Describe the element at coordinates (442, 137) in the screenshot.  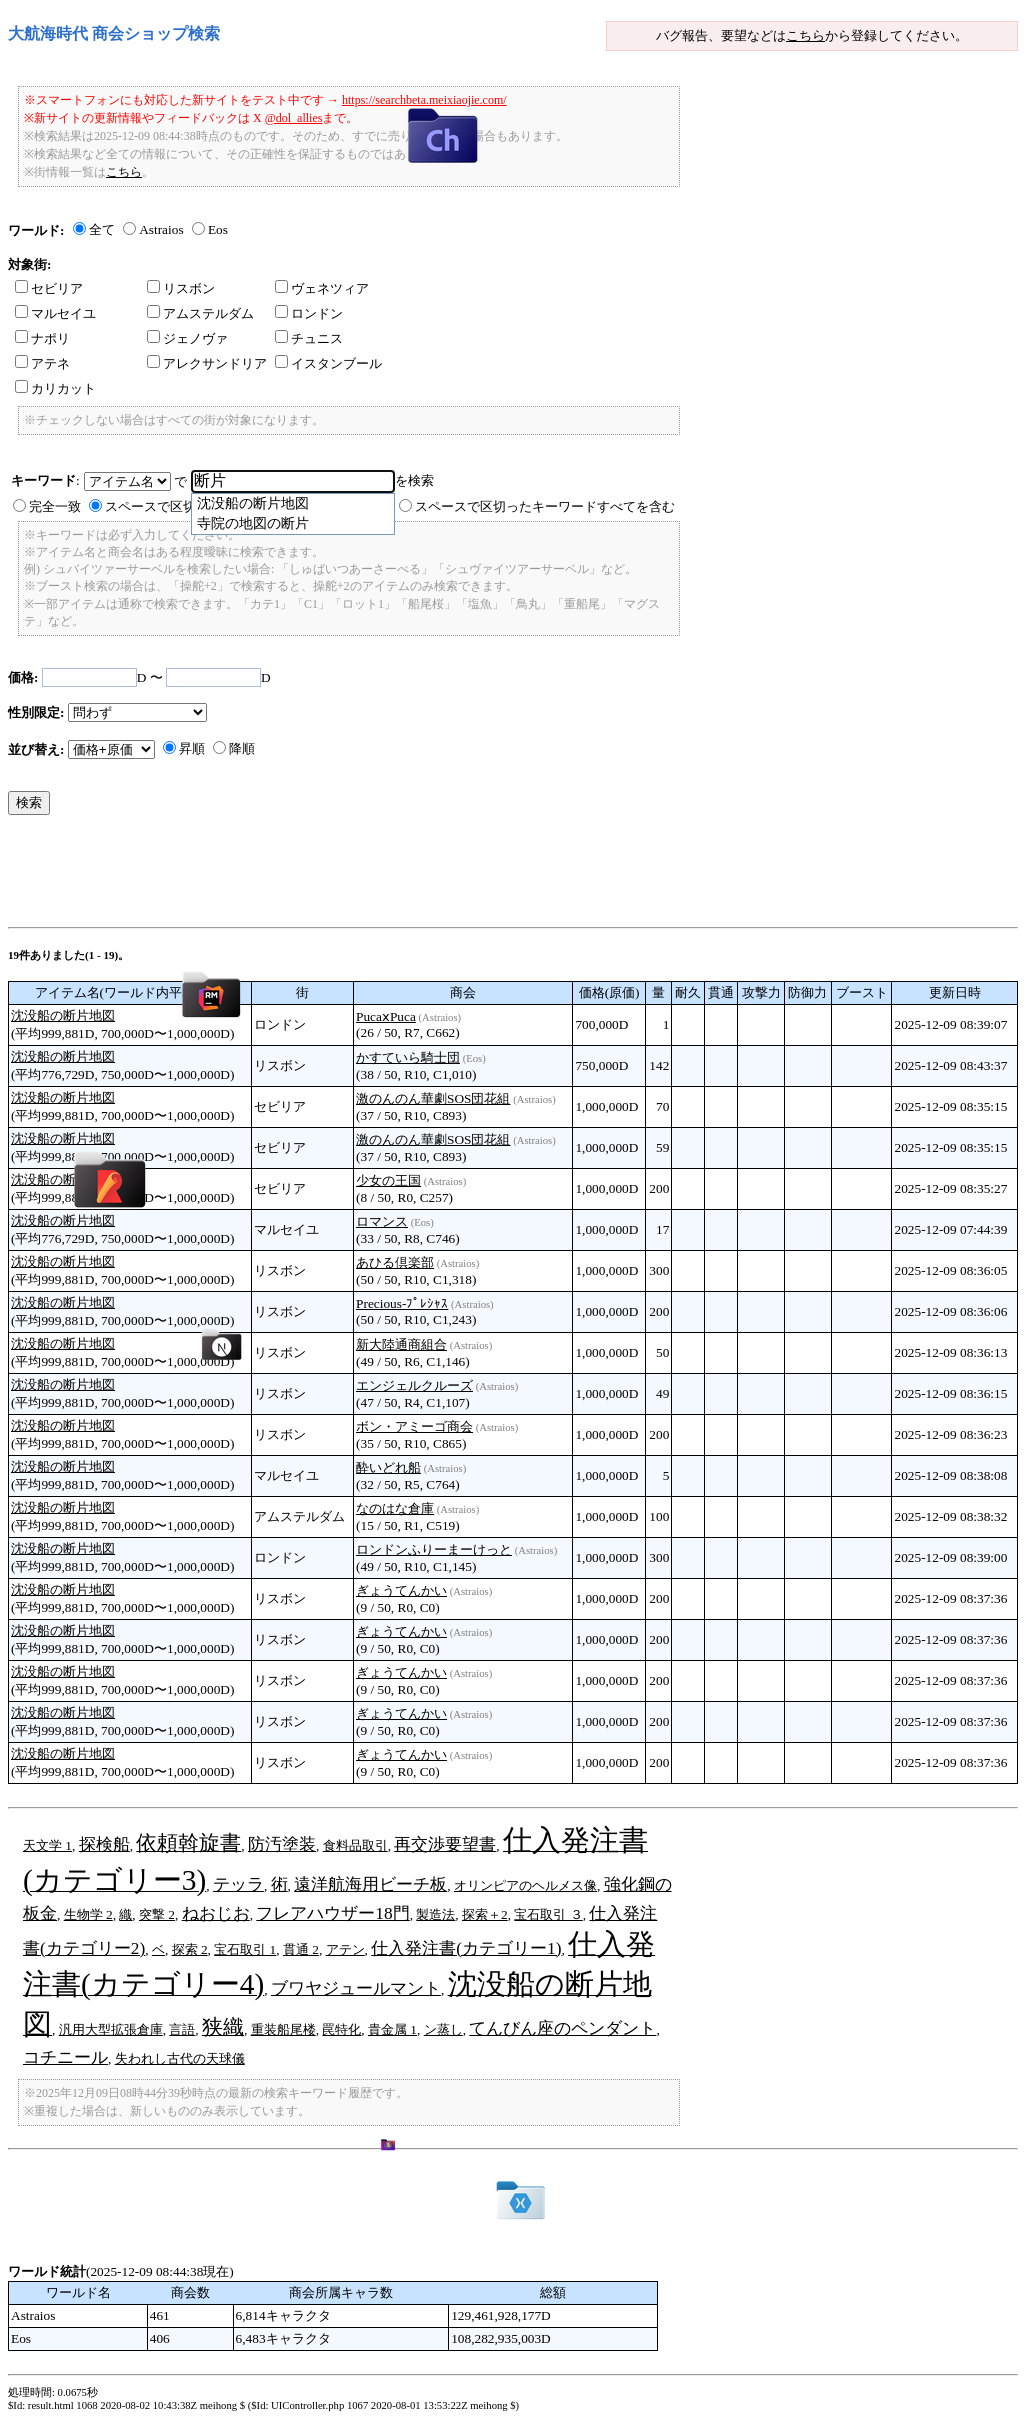
I see `open adobe character animator project folder` at that location.